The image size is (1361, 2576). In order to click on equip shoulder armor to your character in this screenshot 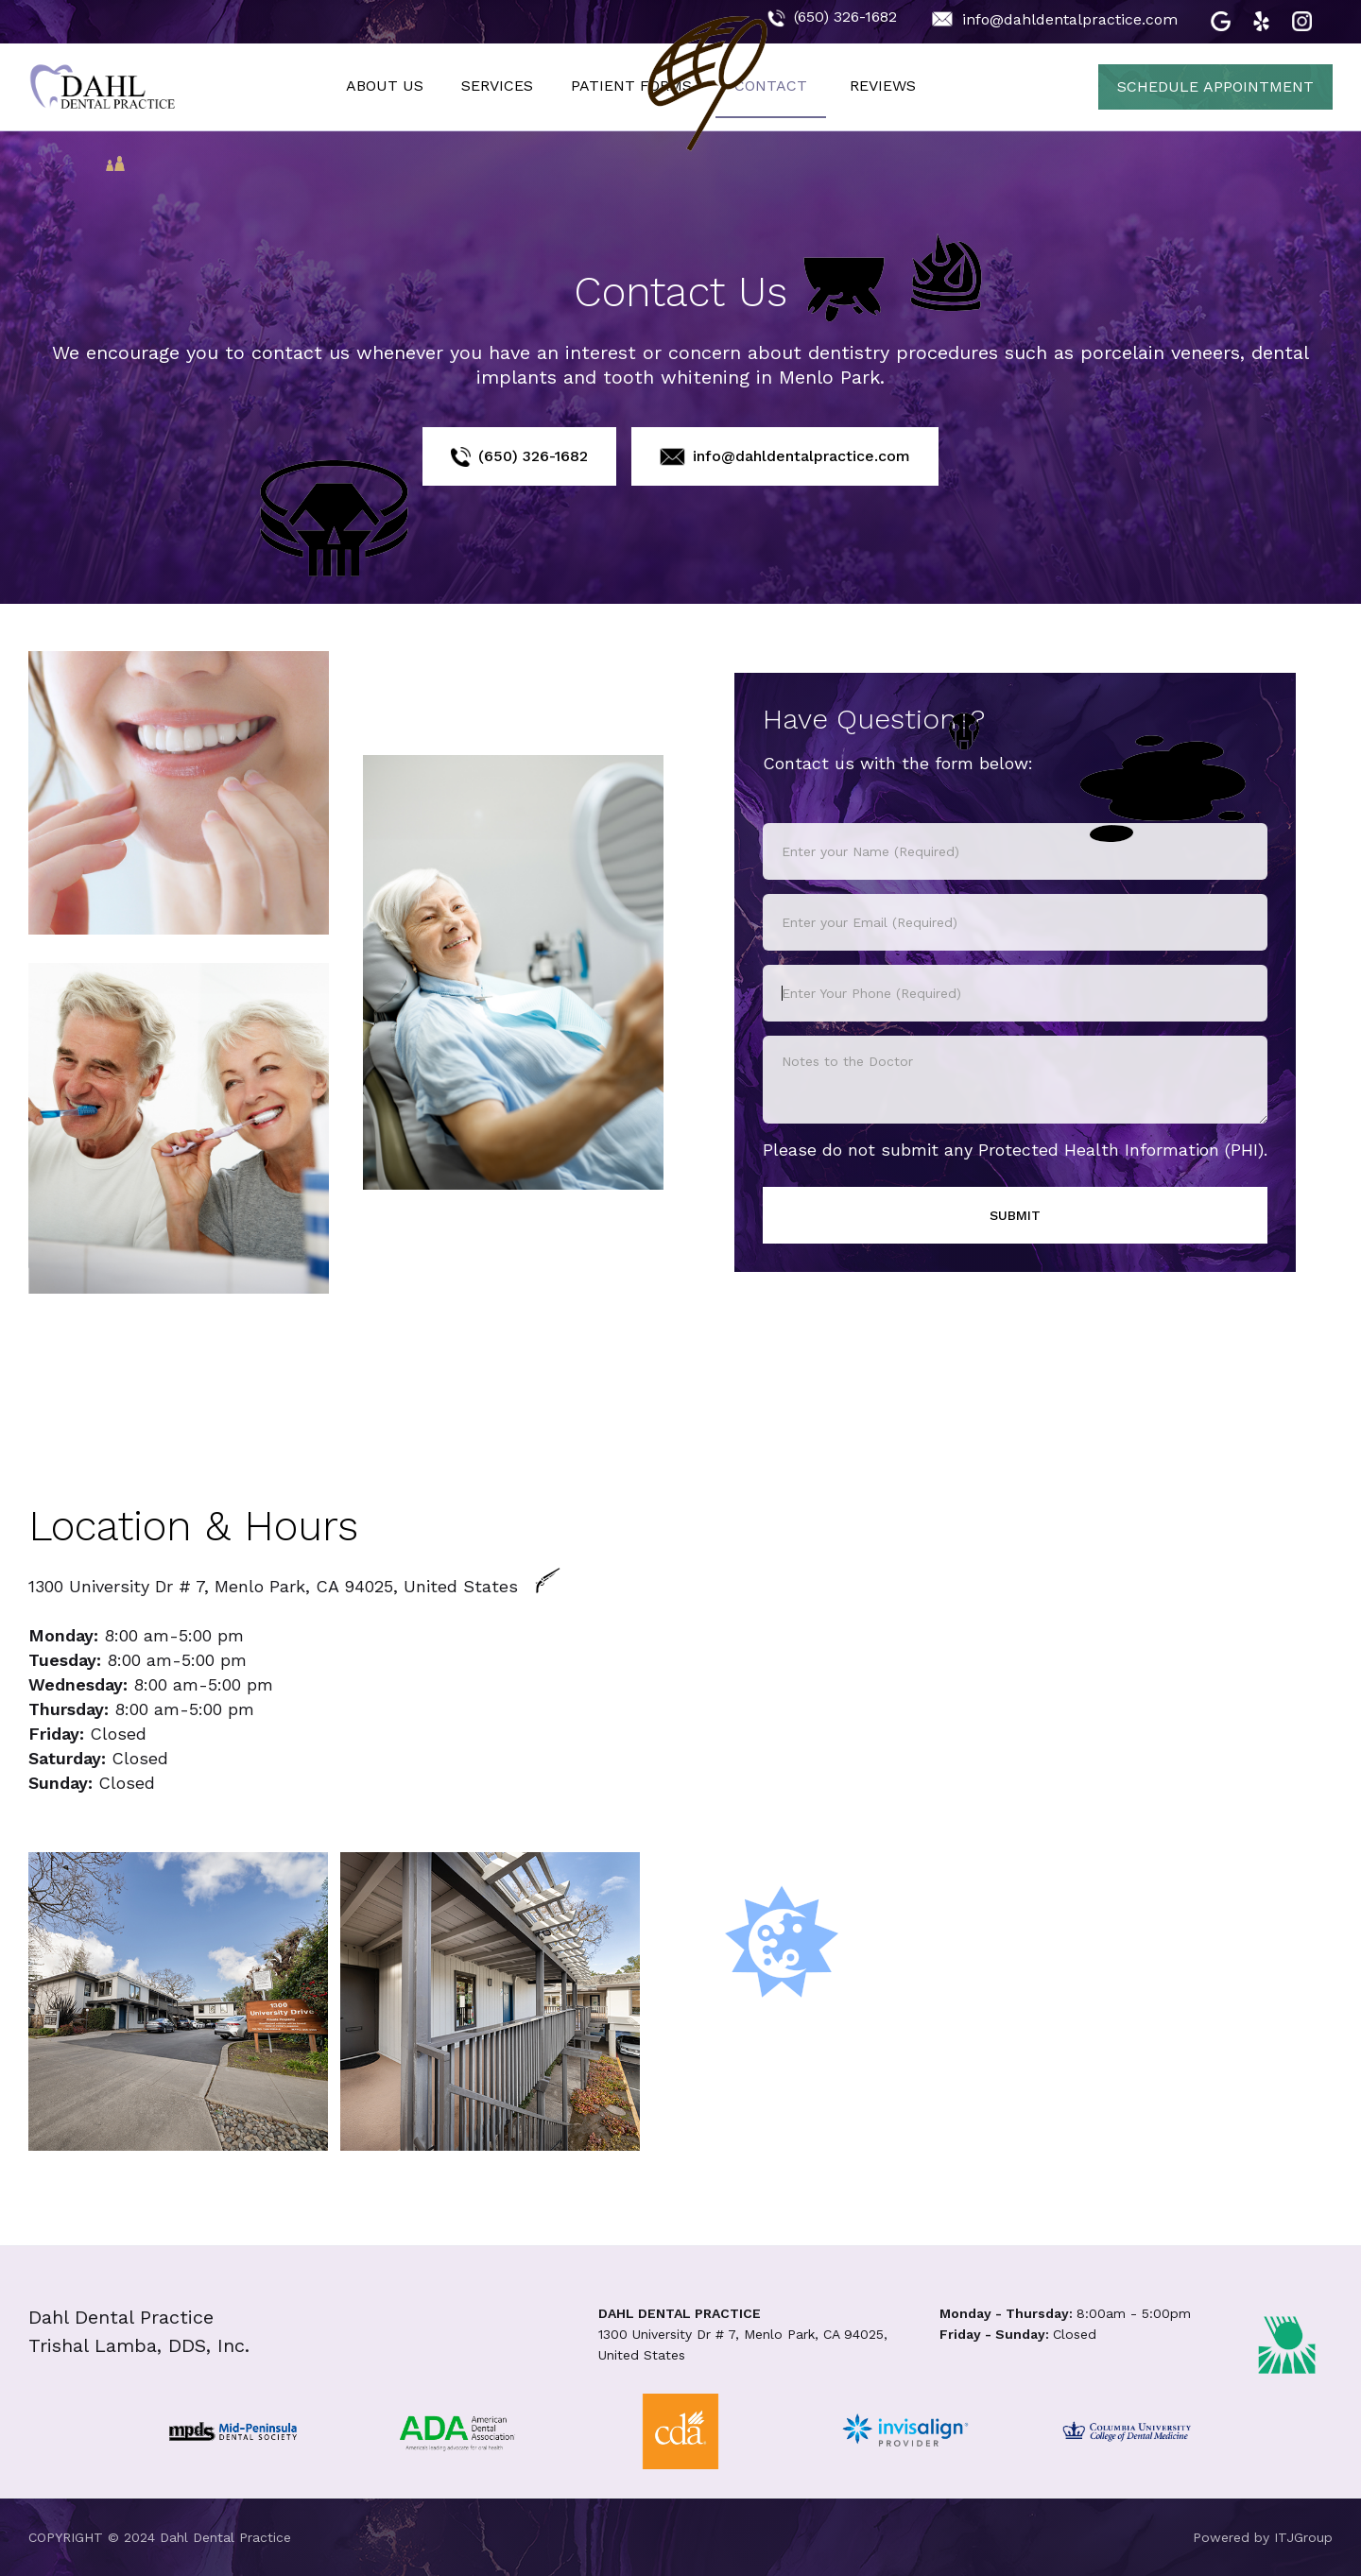, I will do `click(946, 272)`.